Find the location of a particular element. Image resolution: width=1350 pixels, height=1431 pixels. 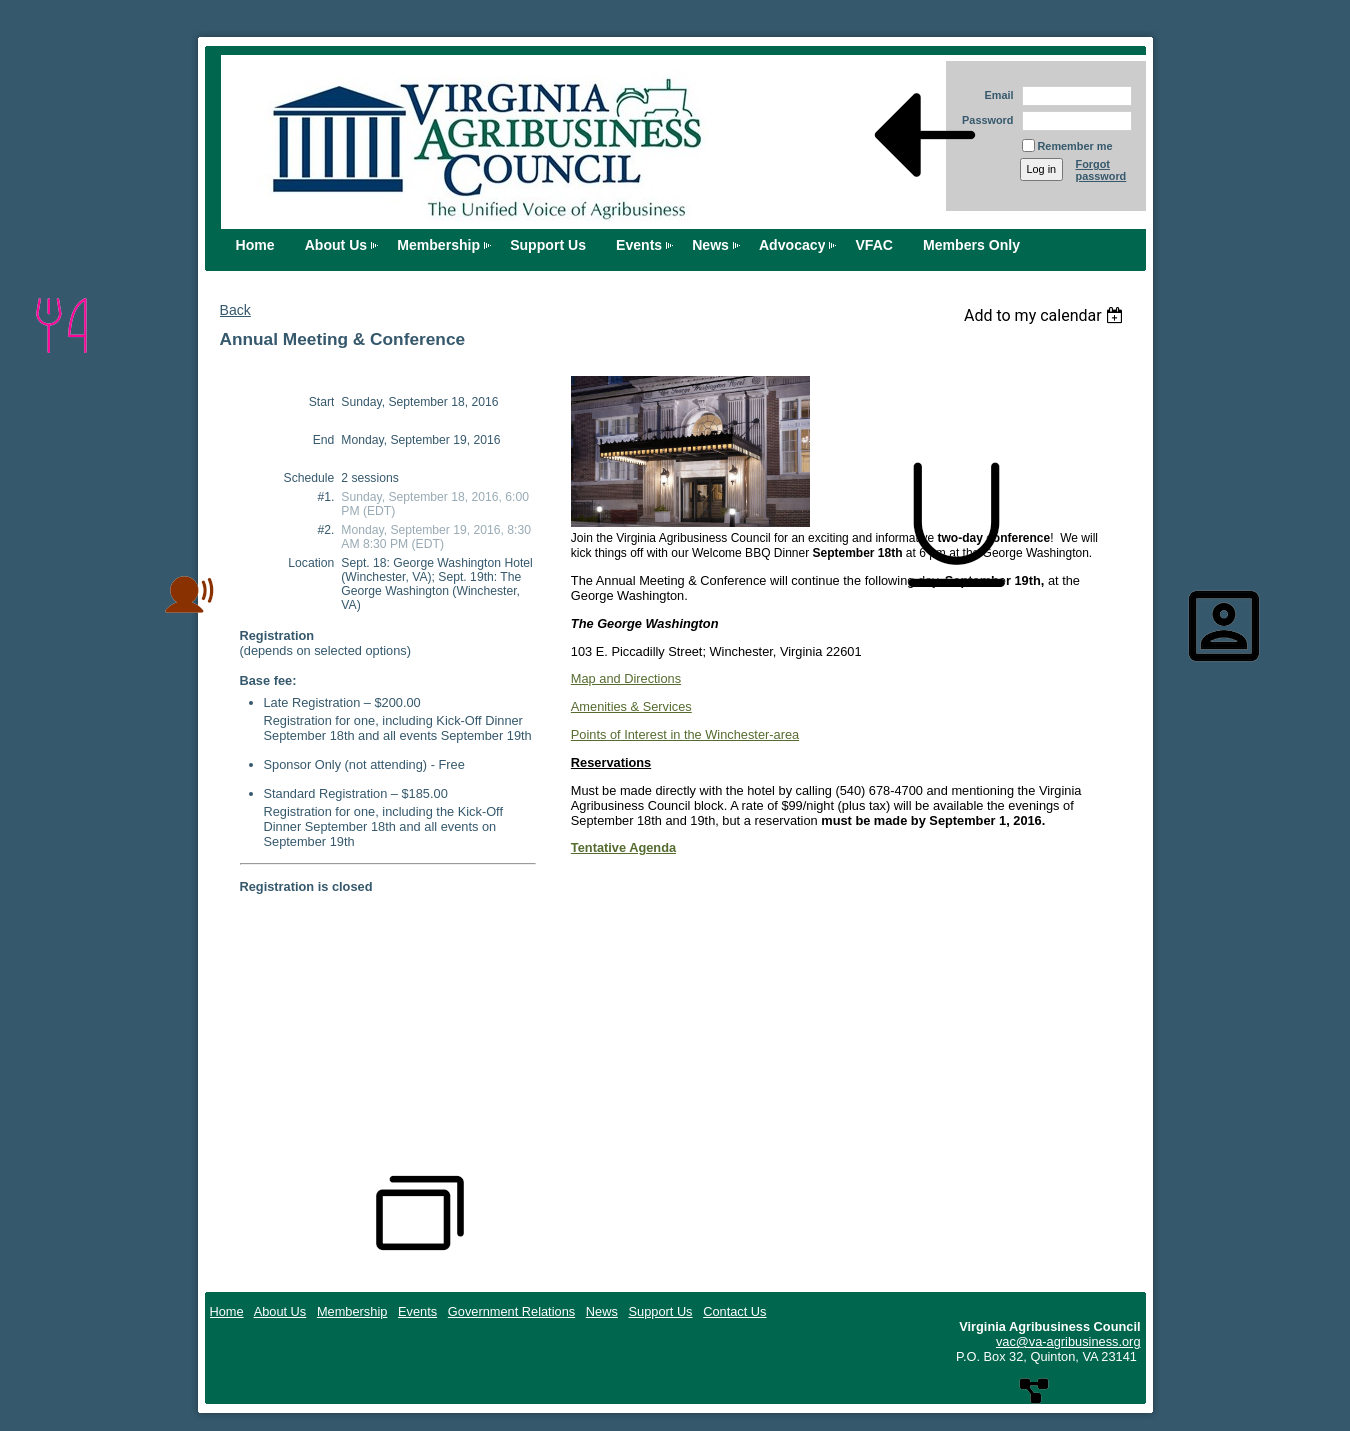

find nearby restaurants or dining options is located at coordinates (62, 324).